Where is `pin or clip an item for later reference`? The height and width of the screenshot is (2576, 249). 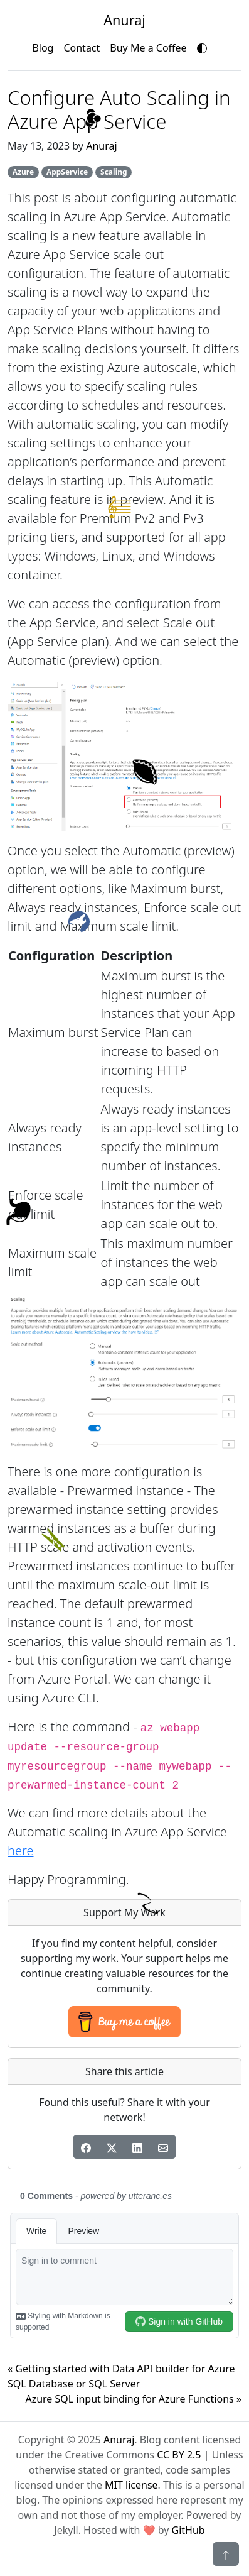
pin or clip an item for later reference is located at coordinates (53, 1540).